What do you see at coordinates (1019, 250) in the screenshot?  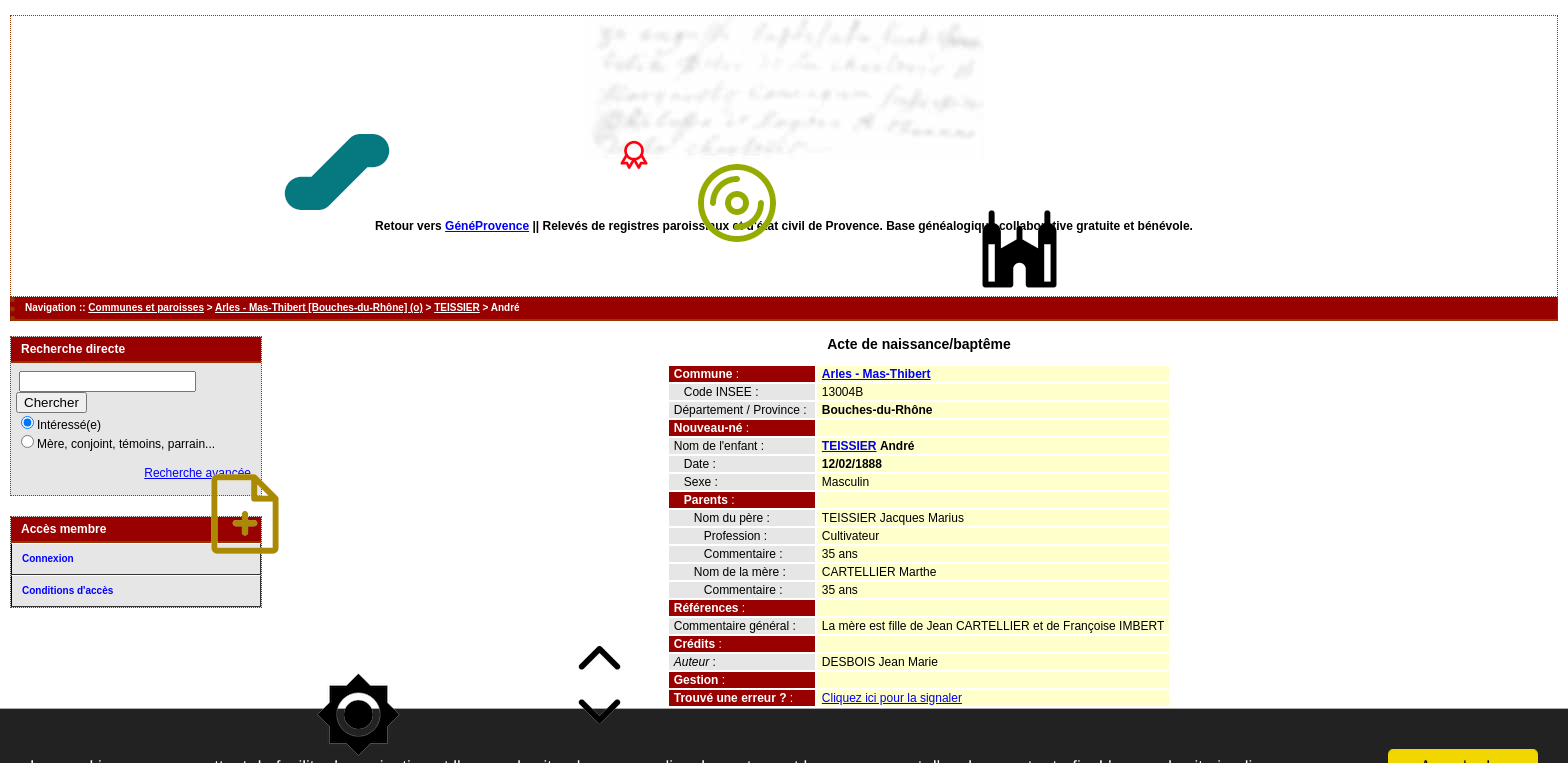 I see `find nearby synagogues` at bounding box center [1019, 250].